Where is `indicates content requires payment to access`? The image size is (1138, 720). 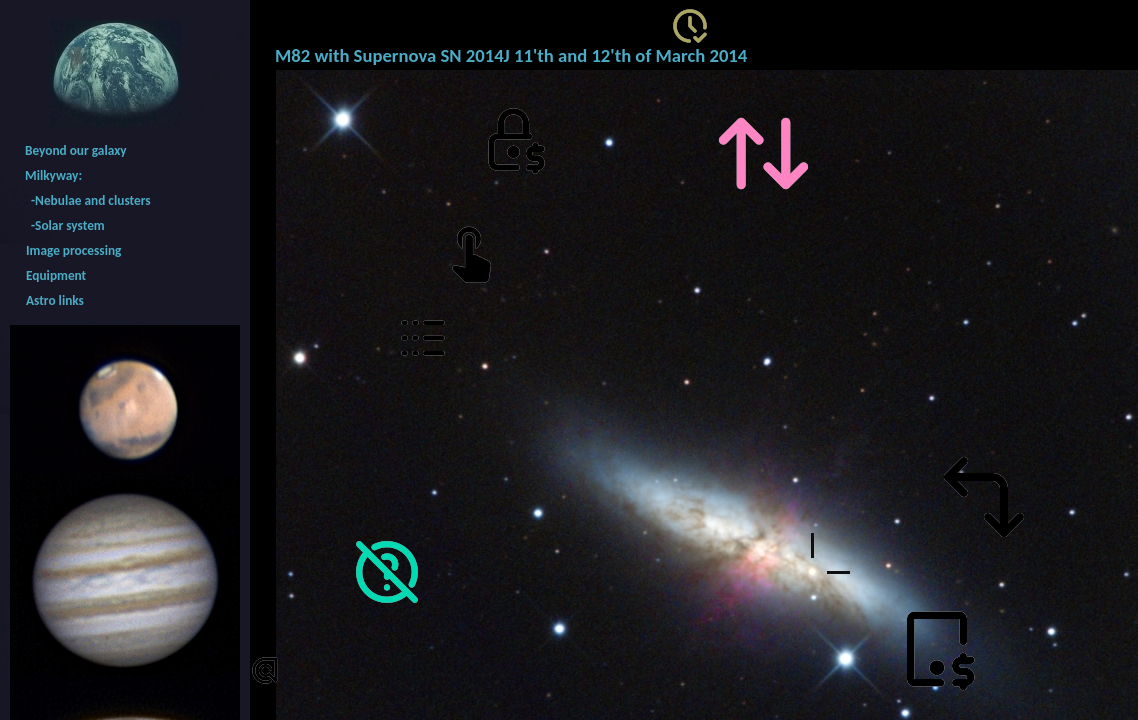 indicates content requires payment to access is located at coordinates (513, 139).